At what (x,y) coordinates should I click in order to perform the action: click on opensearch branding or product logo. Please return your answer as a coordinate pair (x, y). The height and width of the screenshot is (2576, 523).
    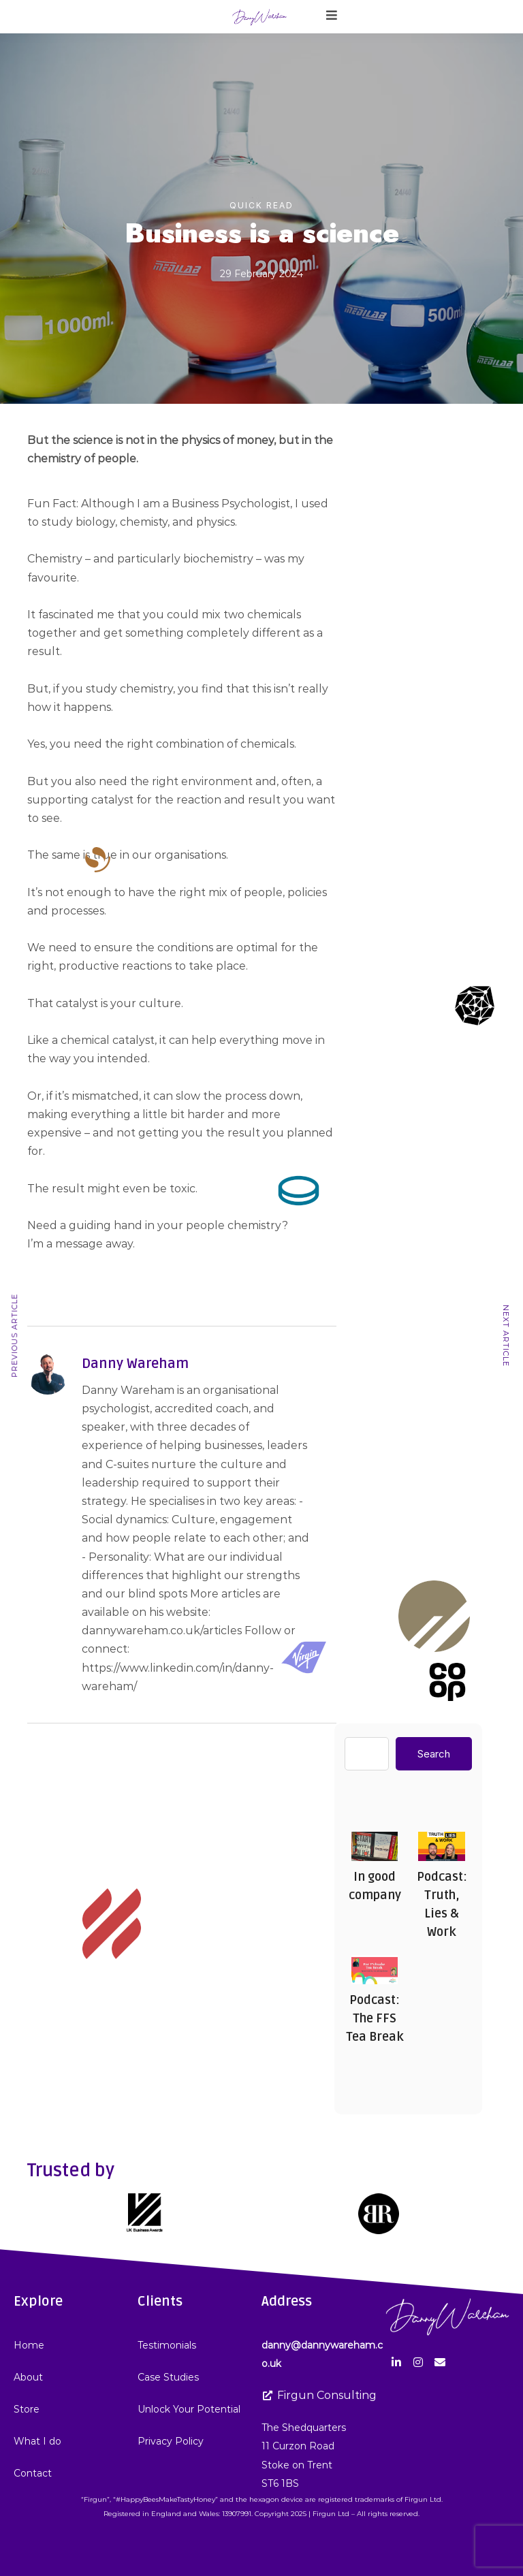
    Looking at the image, I should click on (97, 859).